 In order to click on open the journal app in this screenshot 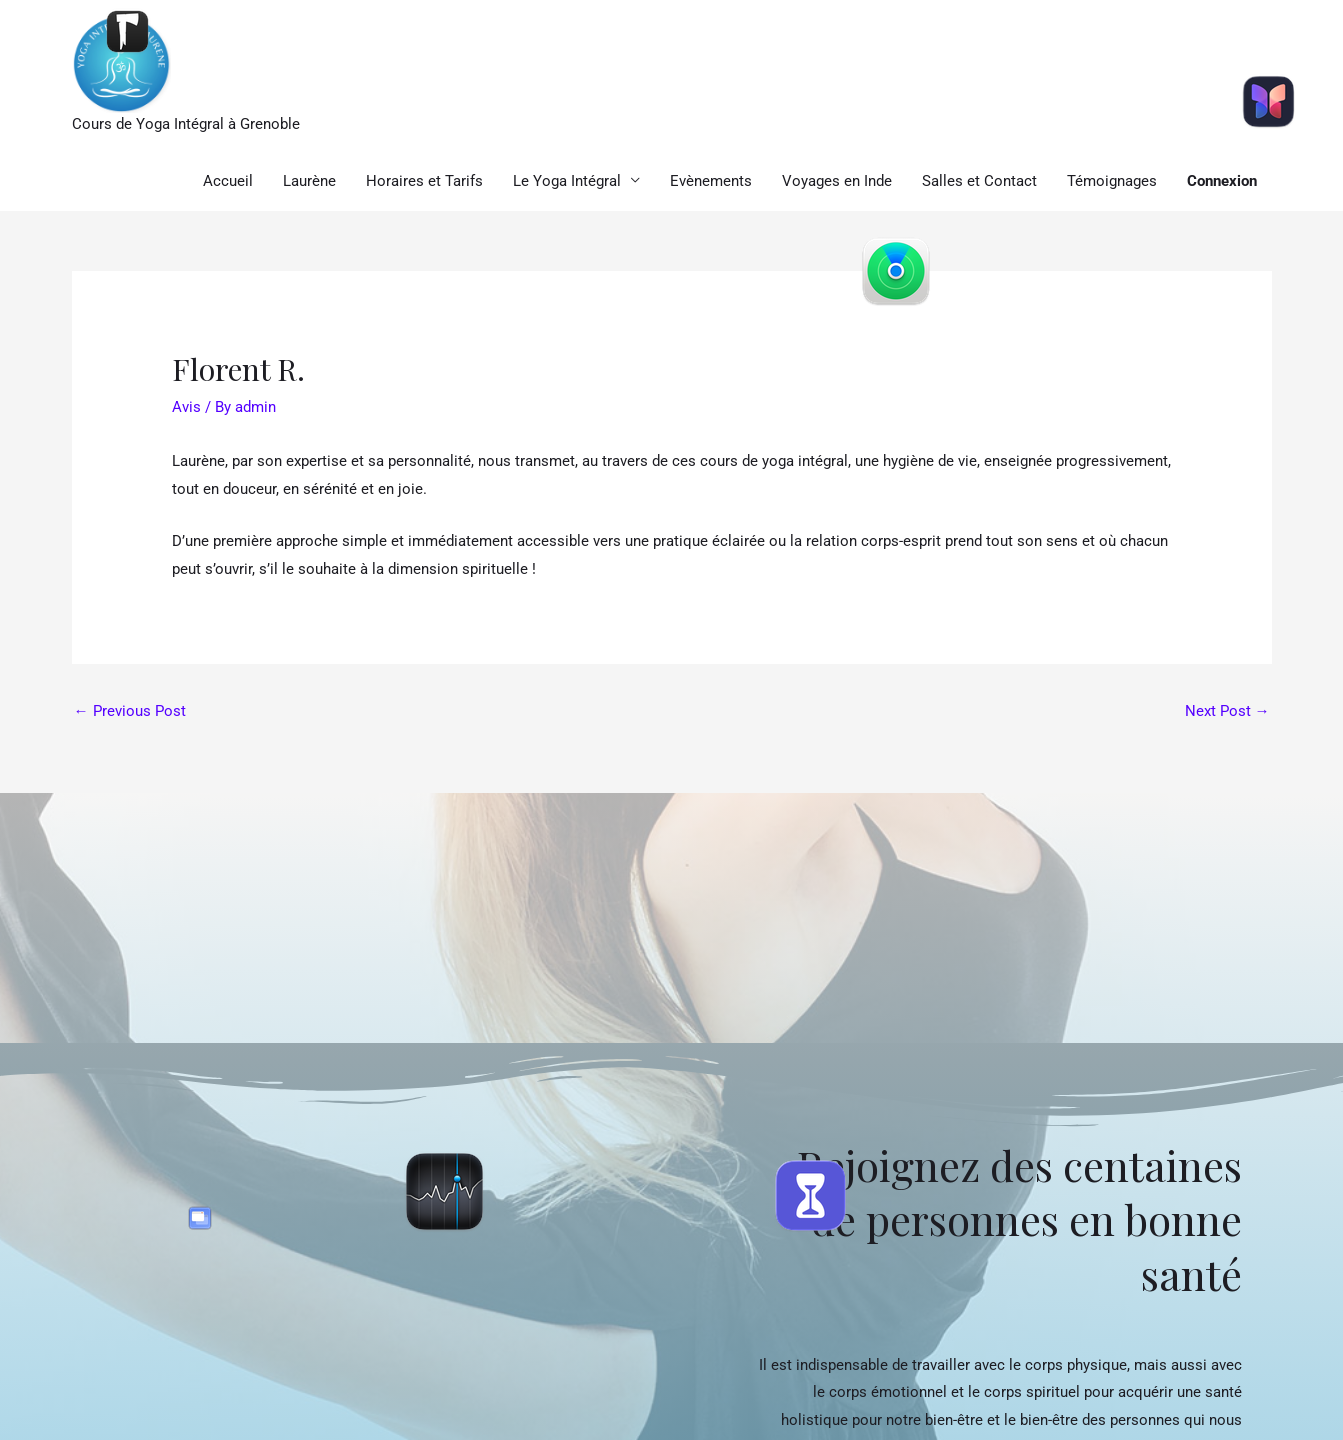, I will do `click(1268, 101)`.